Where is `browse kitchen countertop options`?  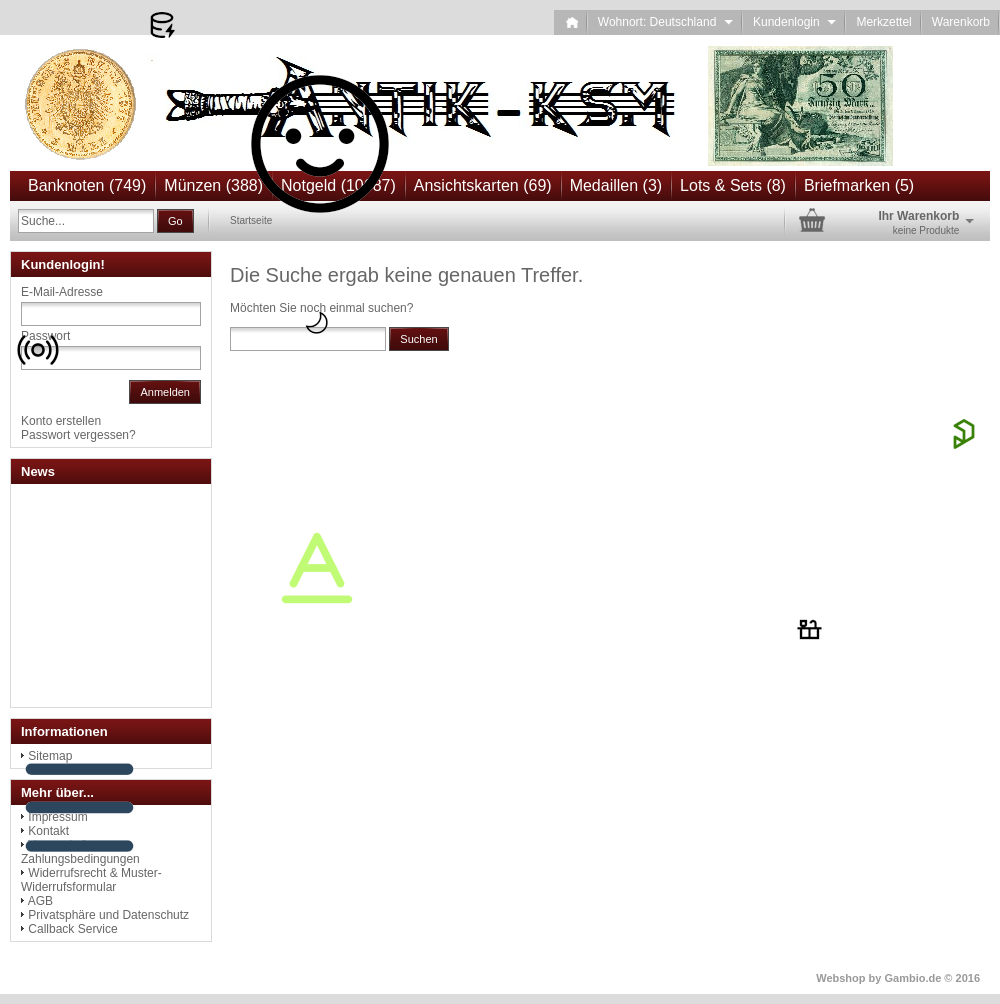 browse kitchen countertop options is located at coordinates (809, 629).